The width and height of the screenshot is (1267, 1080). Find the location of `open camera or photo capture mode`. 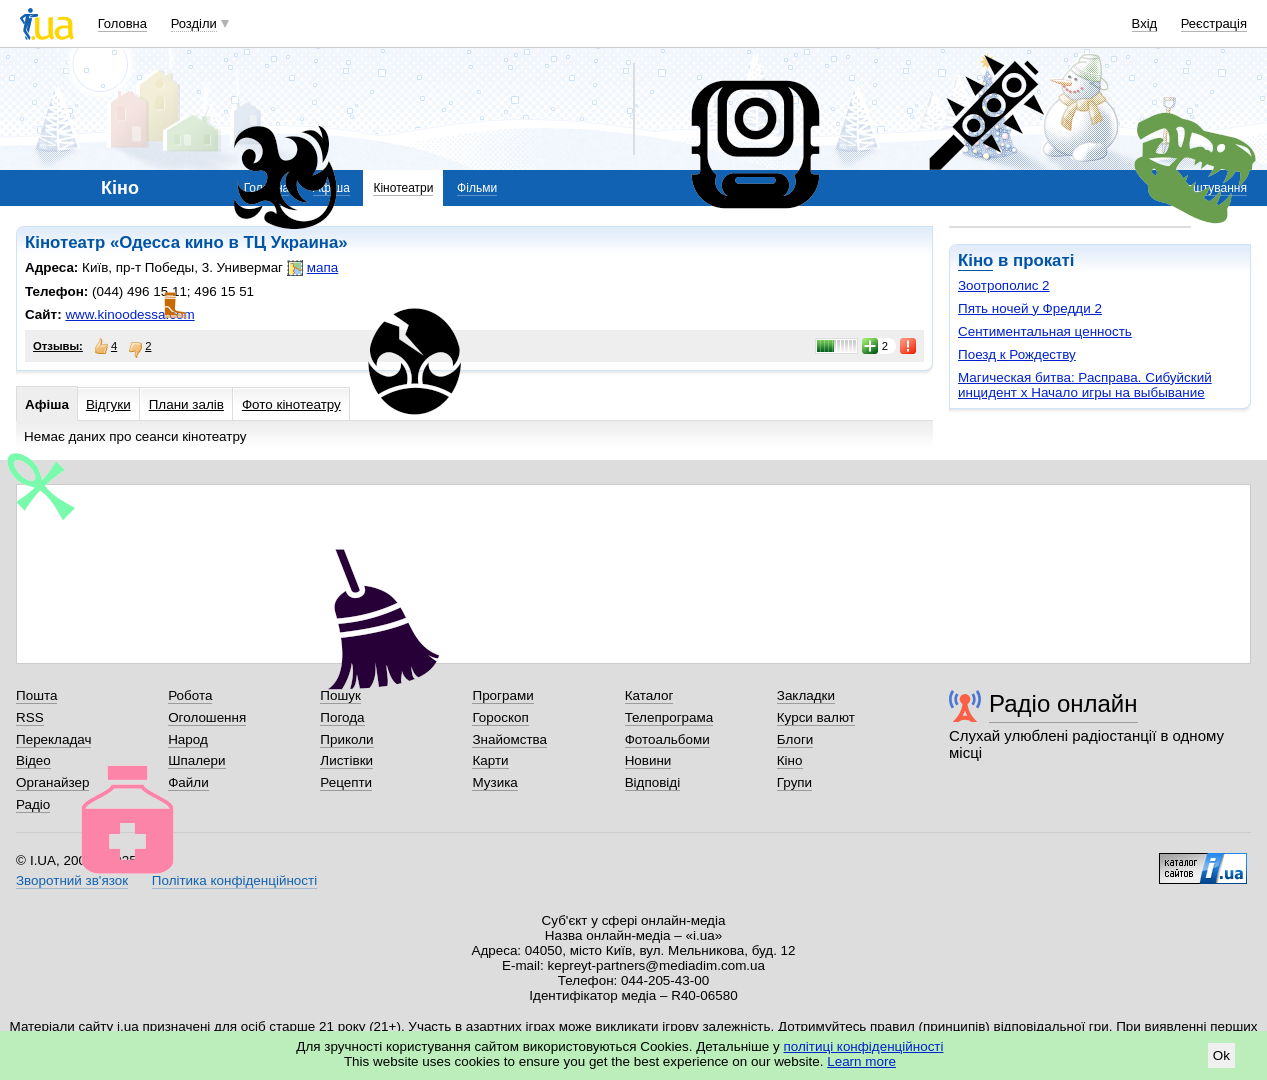

open camera or photo capture mode is located at coordinates (755, 144).